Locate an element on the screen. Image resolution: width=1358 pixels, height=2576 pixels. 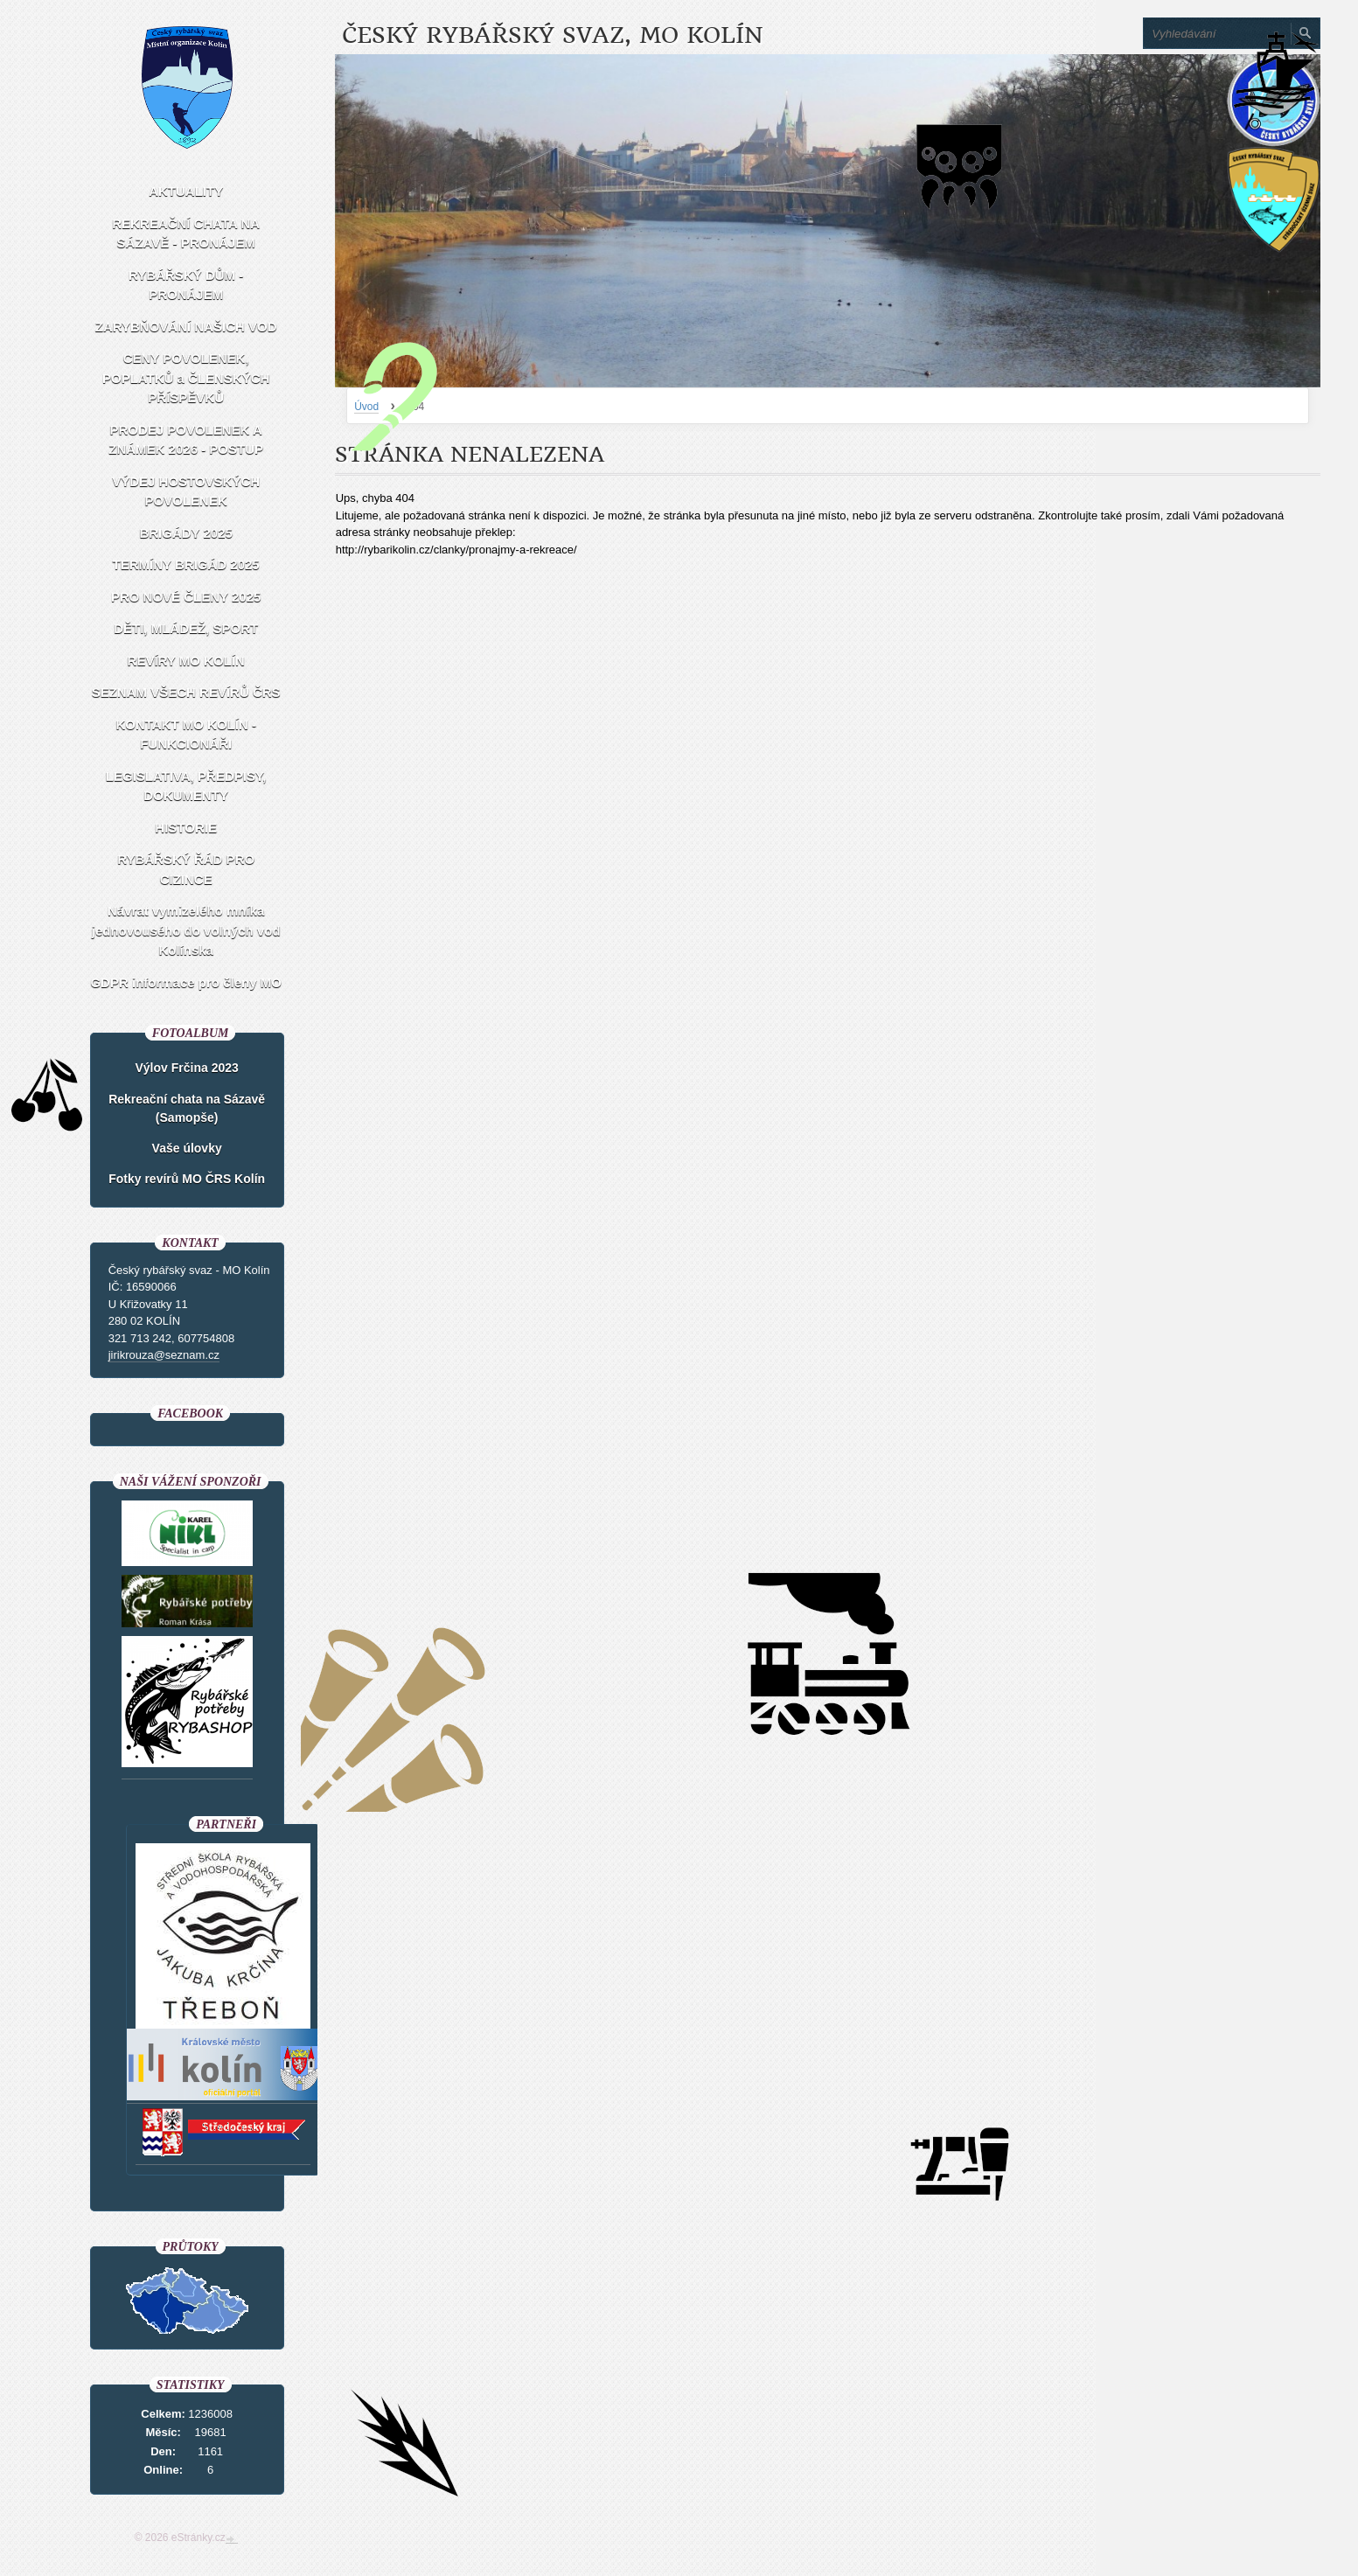
indicates bonus or reward in a game is located at coordinates (46, 1093).